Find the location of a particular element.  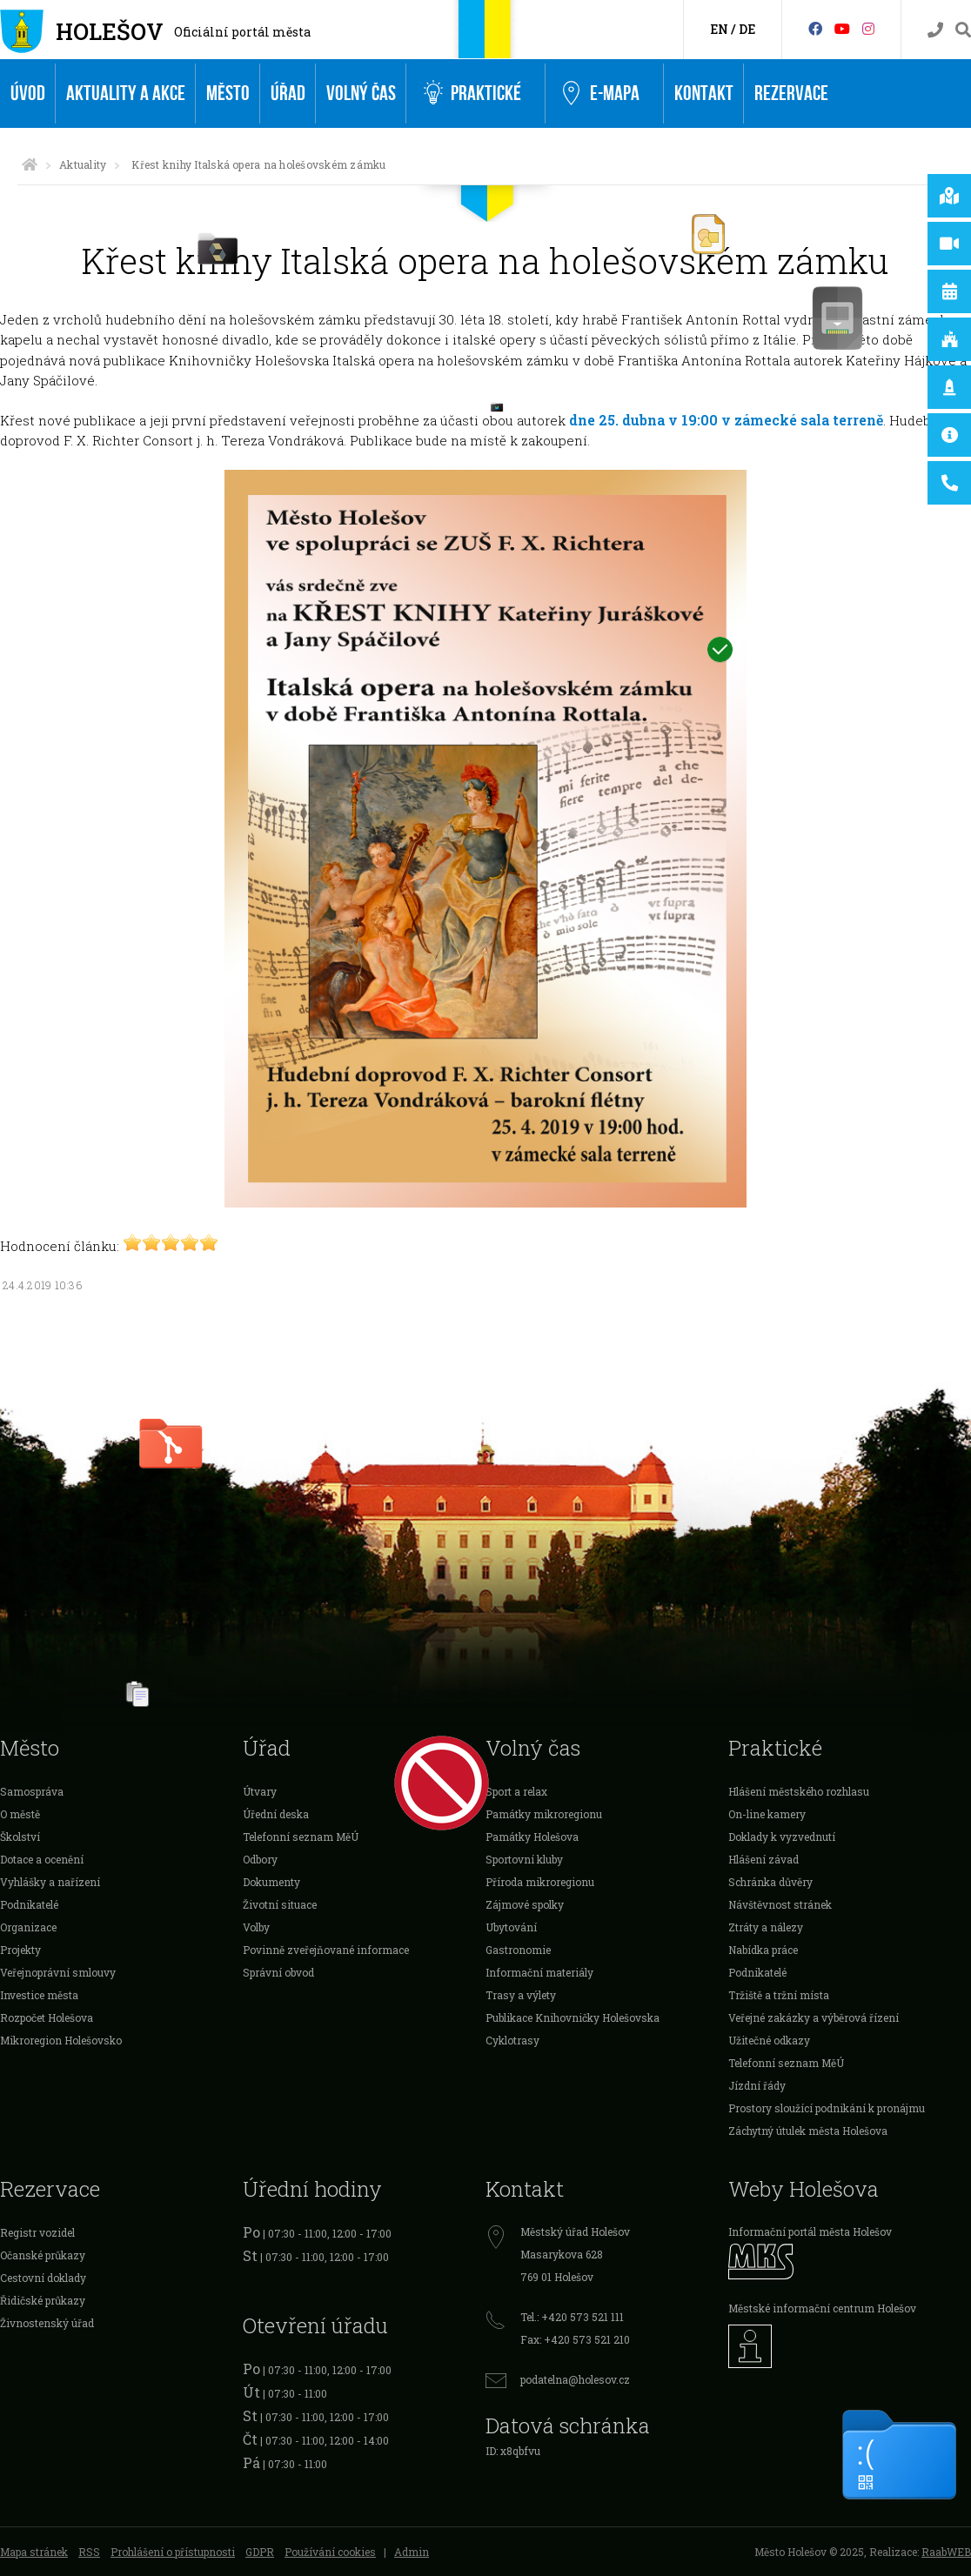

paste content from clipboard is located at coordinates (137, 1694).